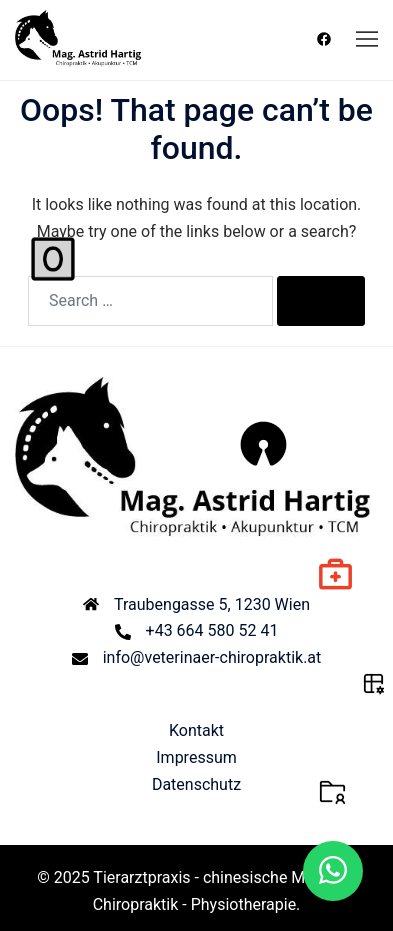  Describe the element at coordinates (53, 259) in the screenshot. I see `indicates the number zero in a numeric input or display` at that location.